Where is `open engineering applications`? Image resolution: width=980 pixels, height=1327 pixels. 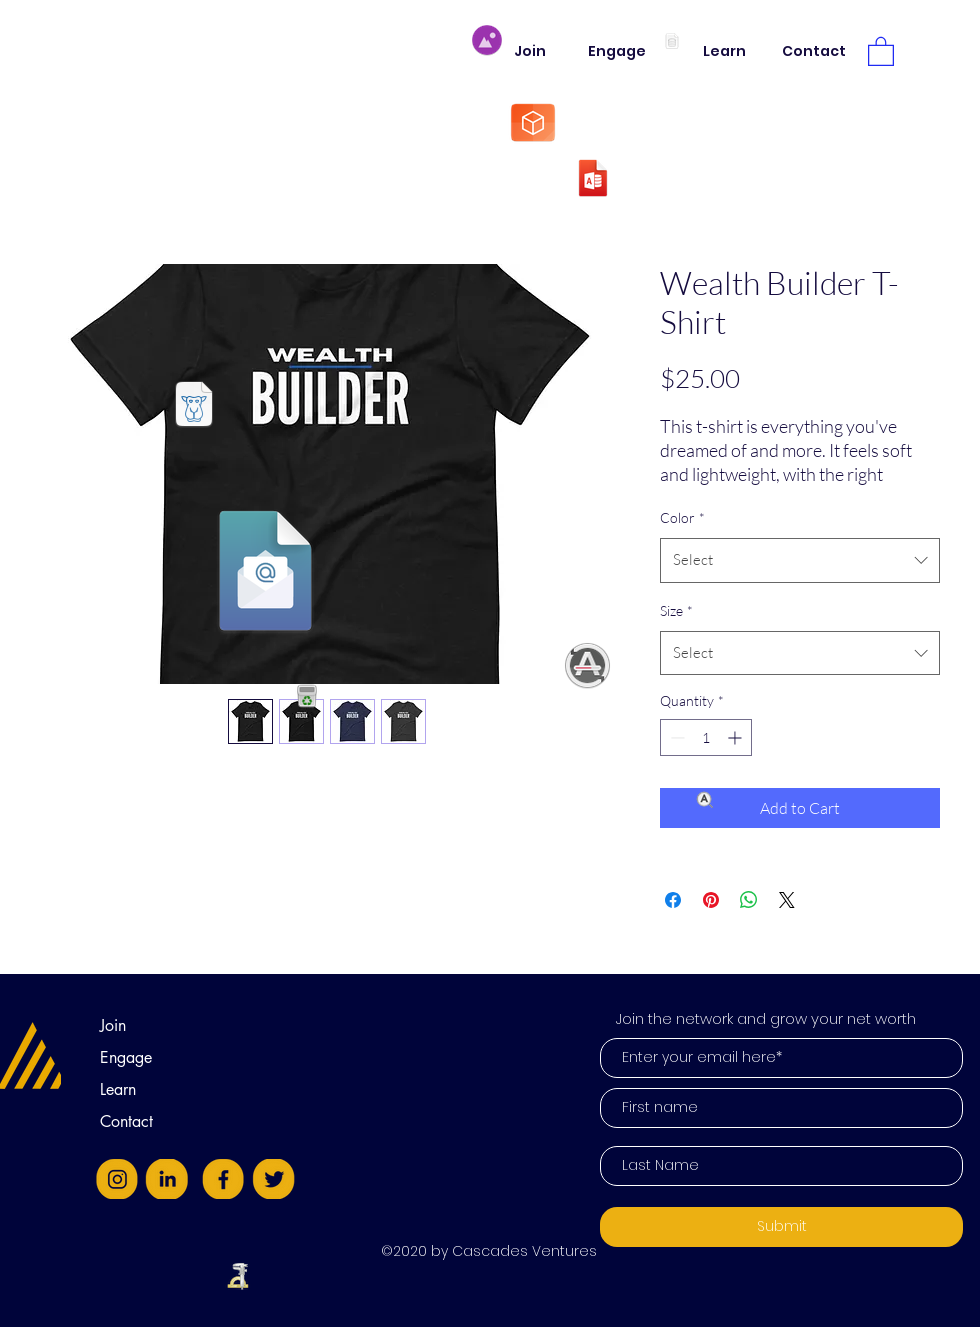 open engineering applications is located at coordinates (238, 1276).